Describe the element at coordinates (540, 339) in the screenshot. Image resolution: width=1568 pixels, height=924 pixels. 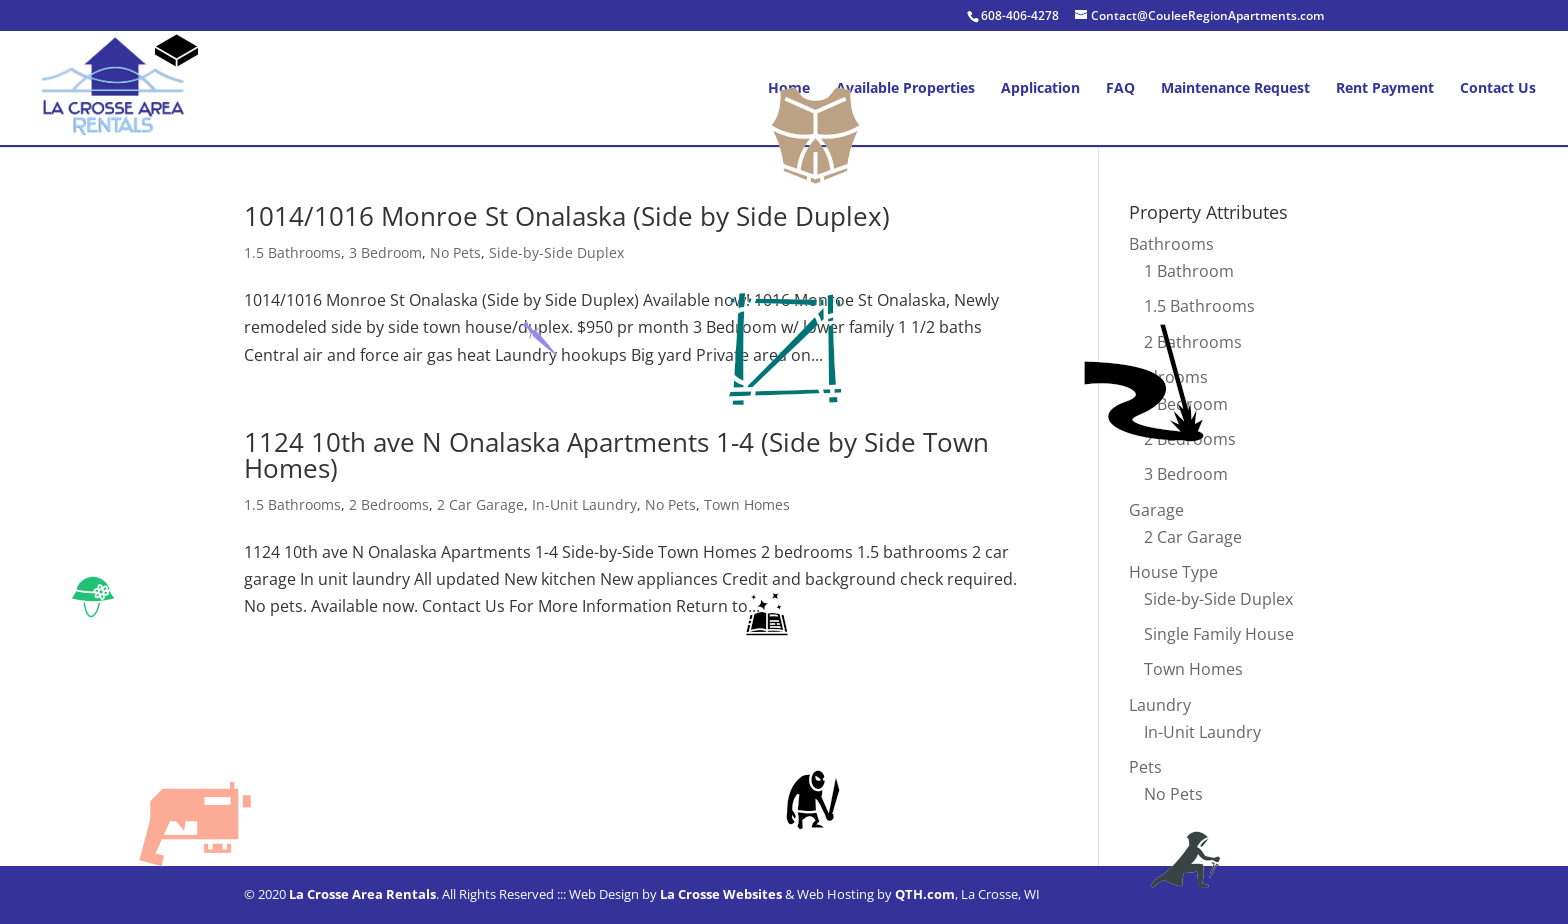
I see `select a dagger or stabbing weapon in a game` at that location.